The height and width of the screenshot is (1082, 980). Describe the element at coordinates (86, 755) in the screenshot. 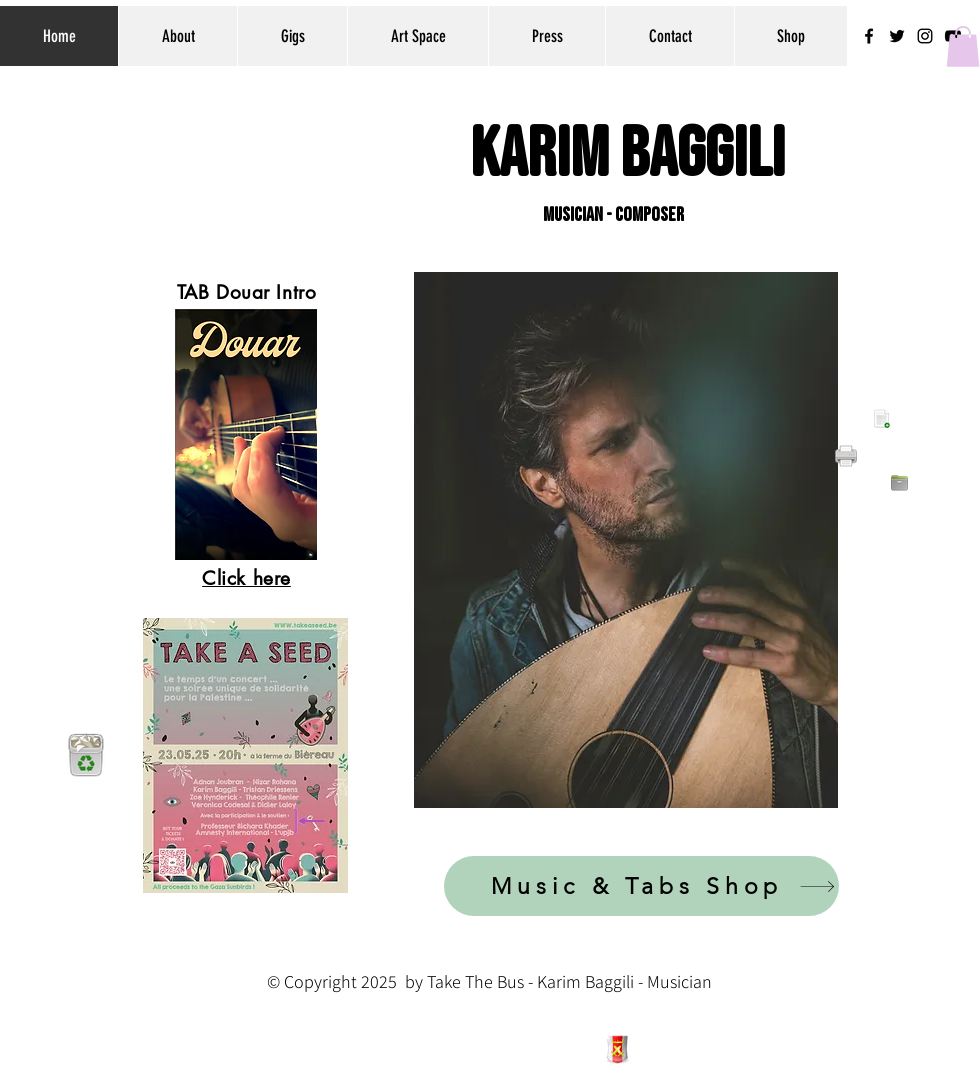

I see `indicates trash bin contains deleted items` at that location.